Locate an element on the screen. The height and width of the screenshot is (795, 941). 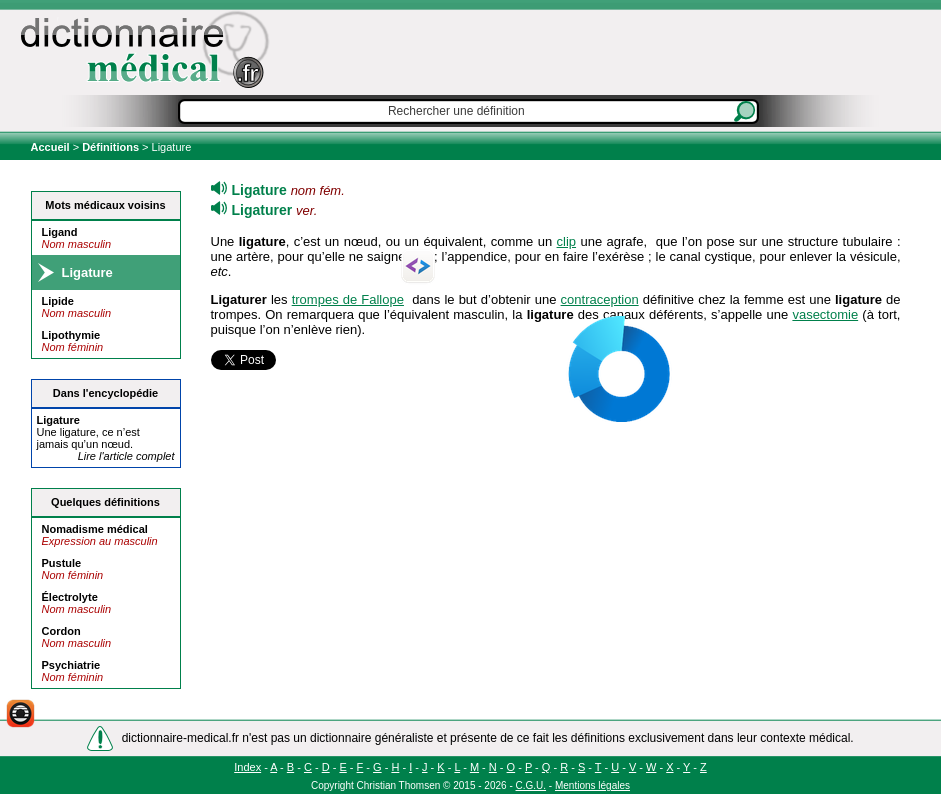
launch aperture desk job game is located at coordinates (20, 713).